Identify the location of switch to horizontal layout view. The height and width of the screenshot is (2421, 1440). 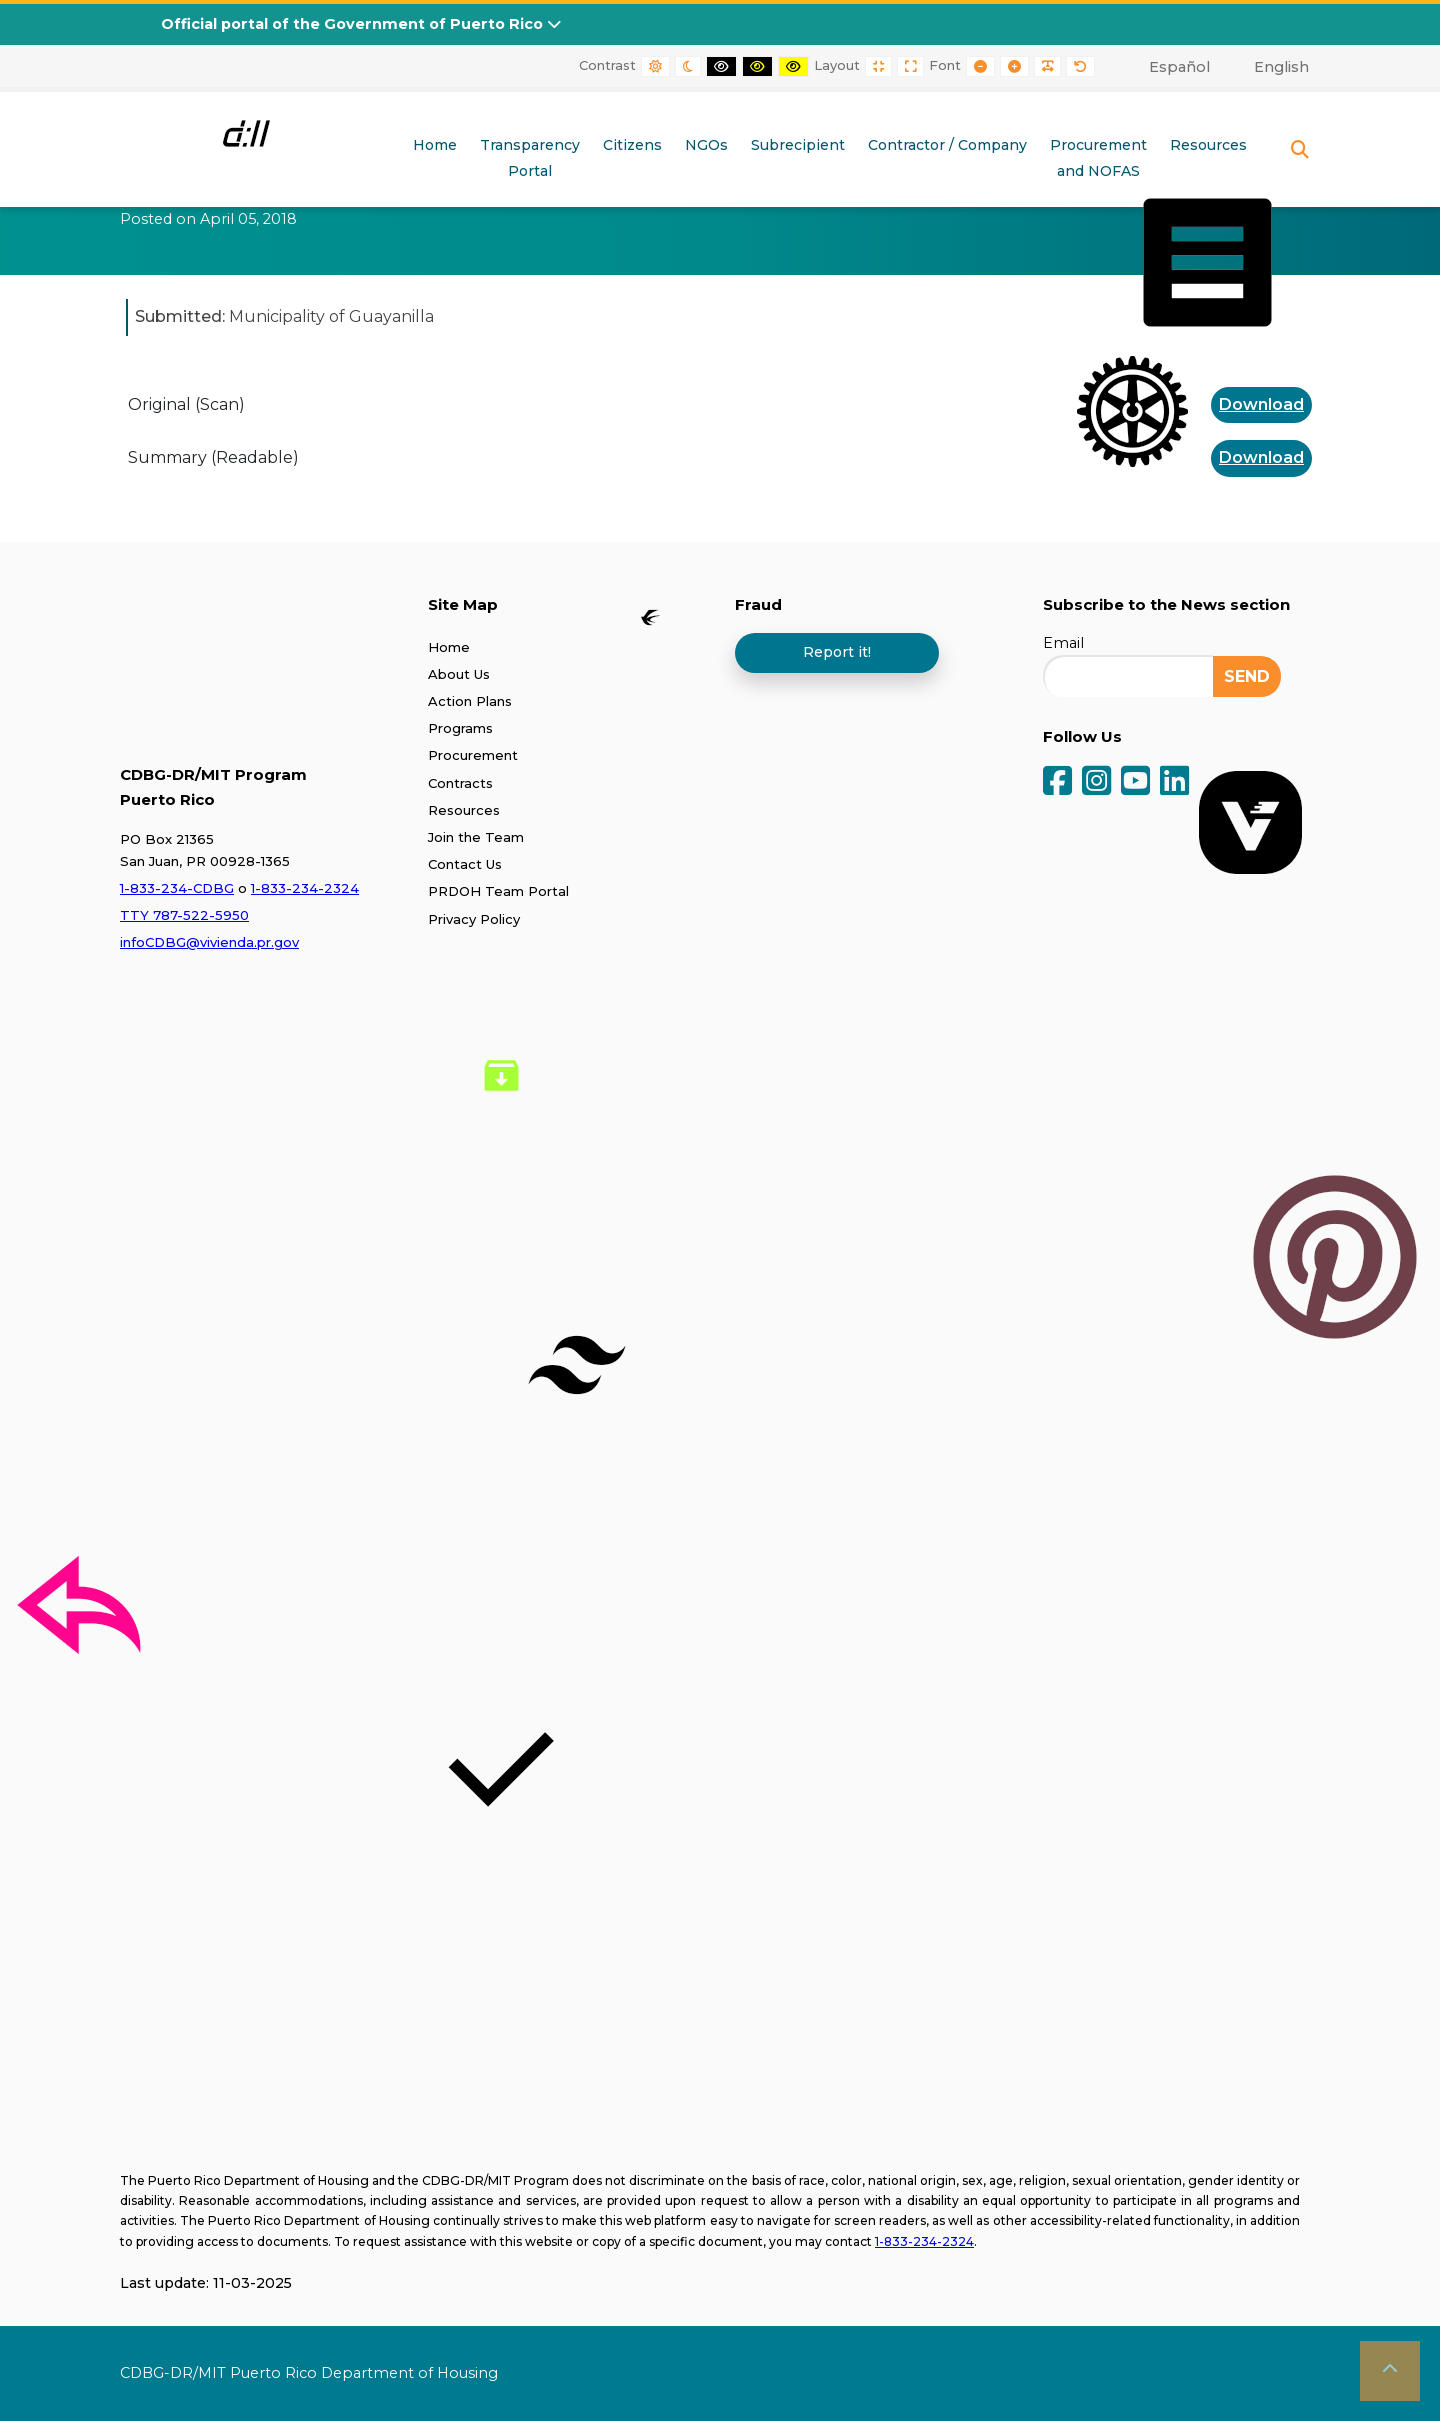
(1207, 262).